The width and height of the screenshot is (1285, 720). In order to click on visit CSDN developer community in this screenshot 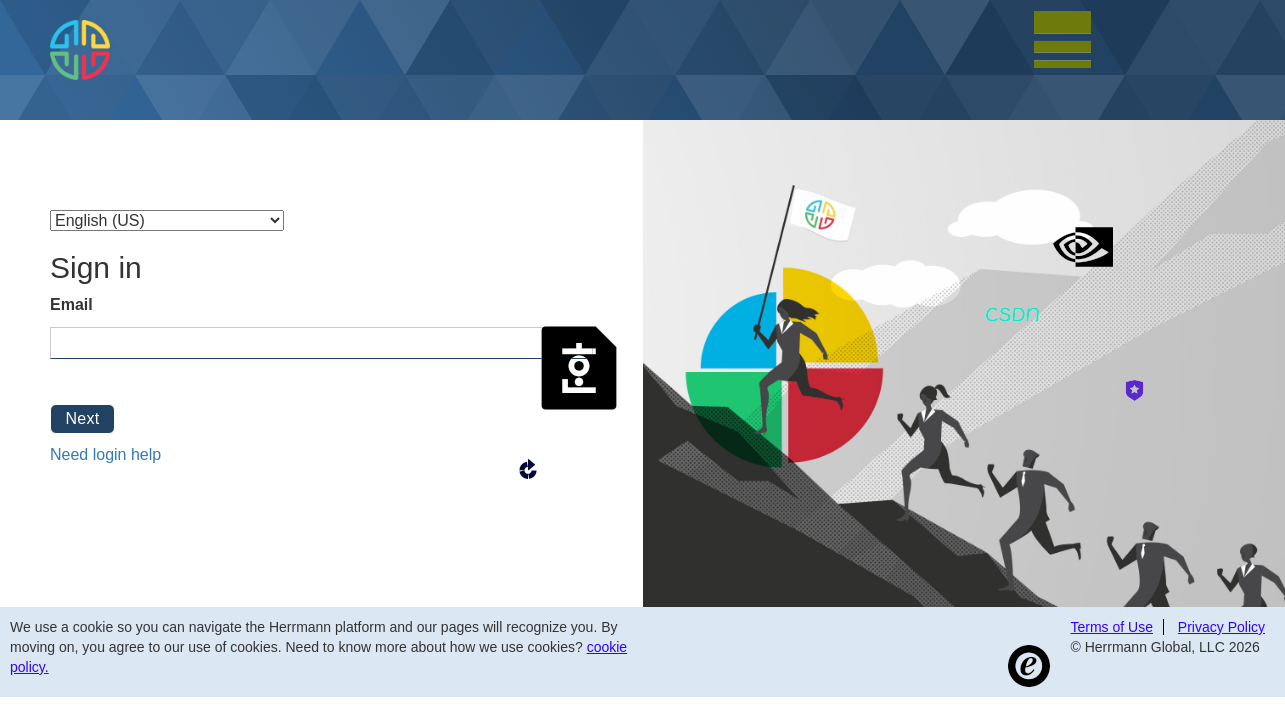, I will do `click(1012, 314)`.